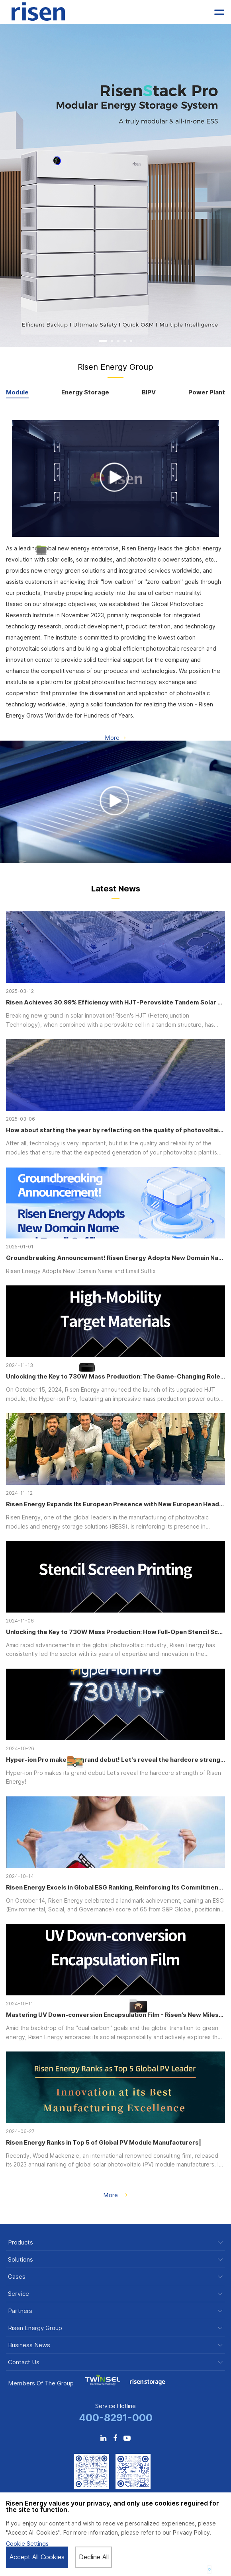  I want to click on indicates a trusted or verified device, so click(209, 2569).